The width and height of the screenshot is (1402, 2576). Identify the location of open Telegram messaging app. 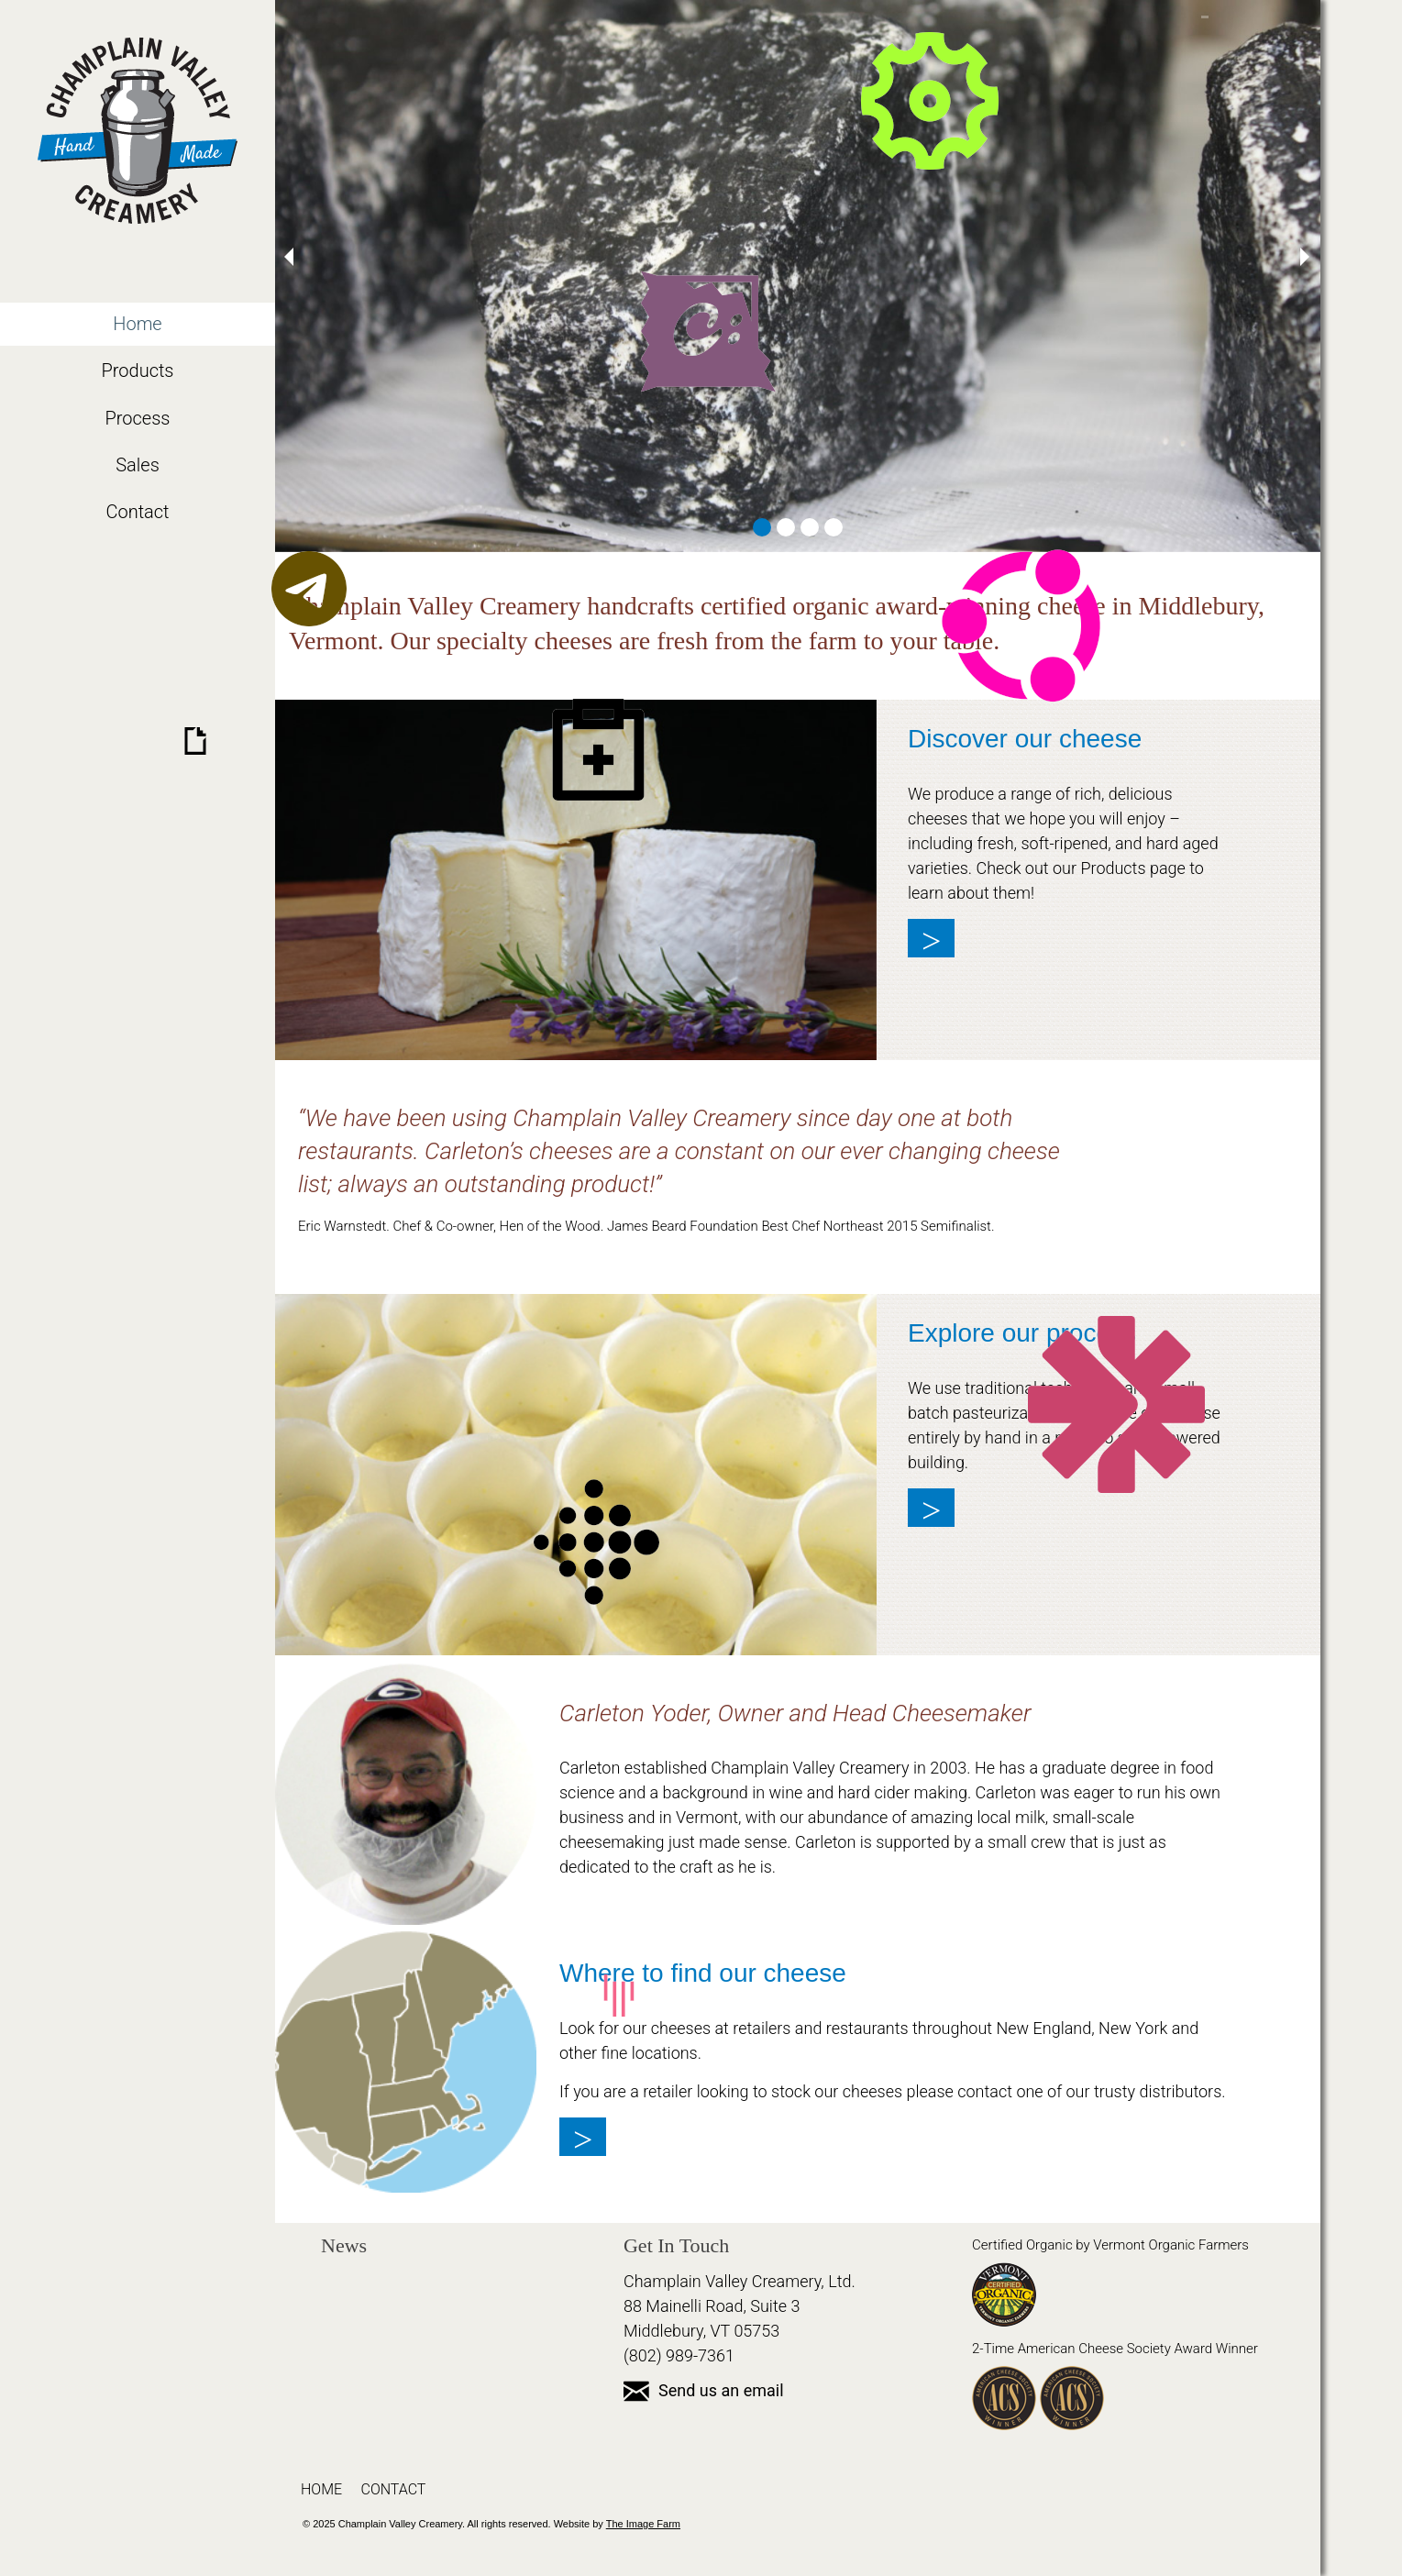
(309, 589).